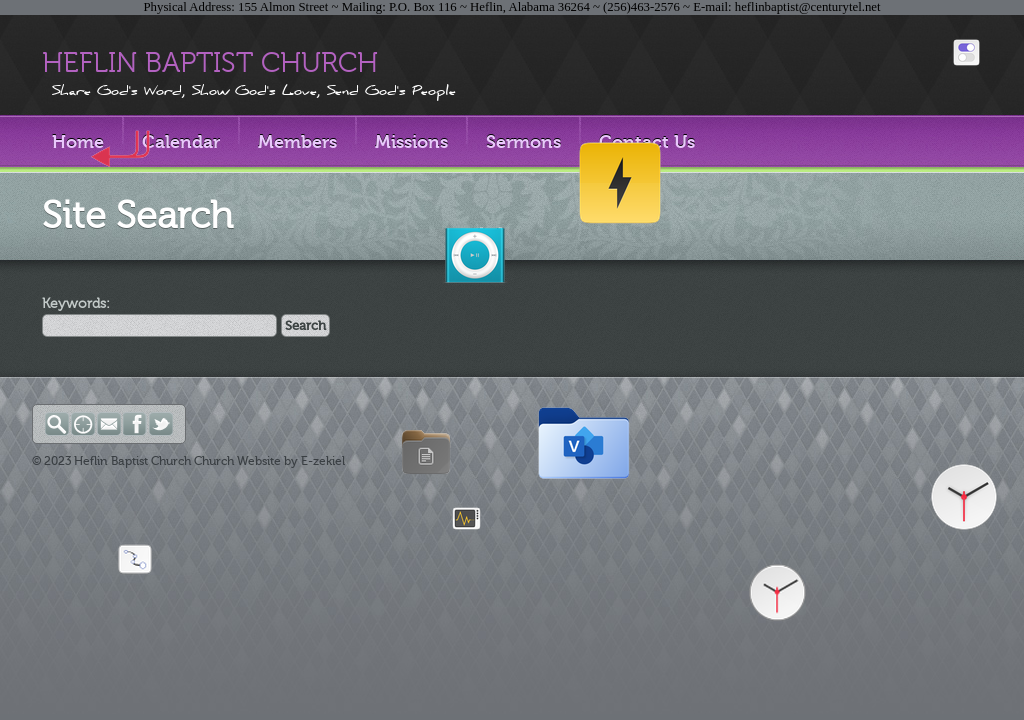 The width and height of the screenshot is (1024, 720). Describe the element at coordinates (119, 148) in the screenshot. I see `reply to all recipients of an email` at that location.